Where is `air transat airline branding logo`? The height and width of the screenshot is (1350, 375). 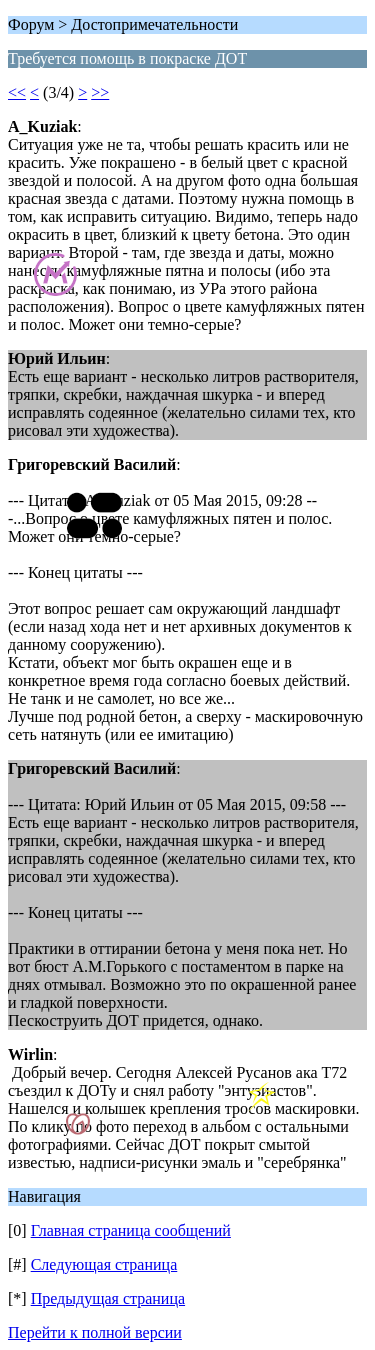
air transat airline branding logo is located at coordinates (262, 1097).